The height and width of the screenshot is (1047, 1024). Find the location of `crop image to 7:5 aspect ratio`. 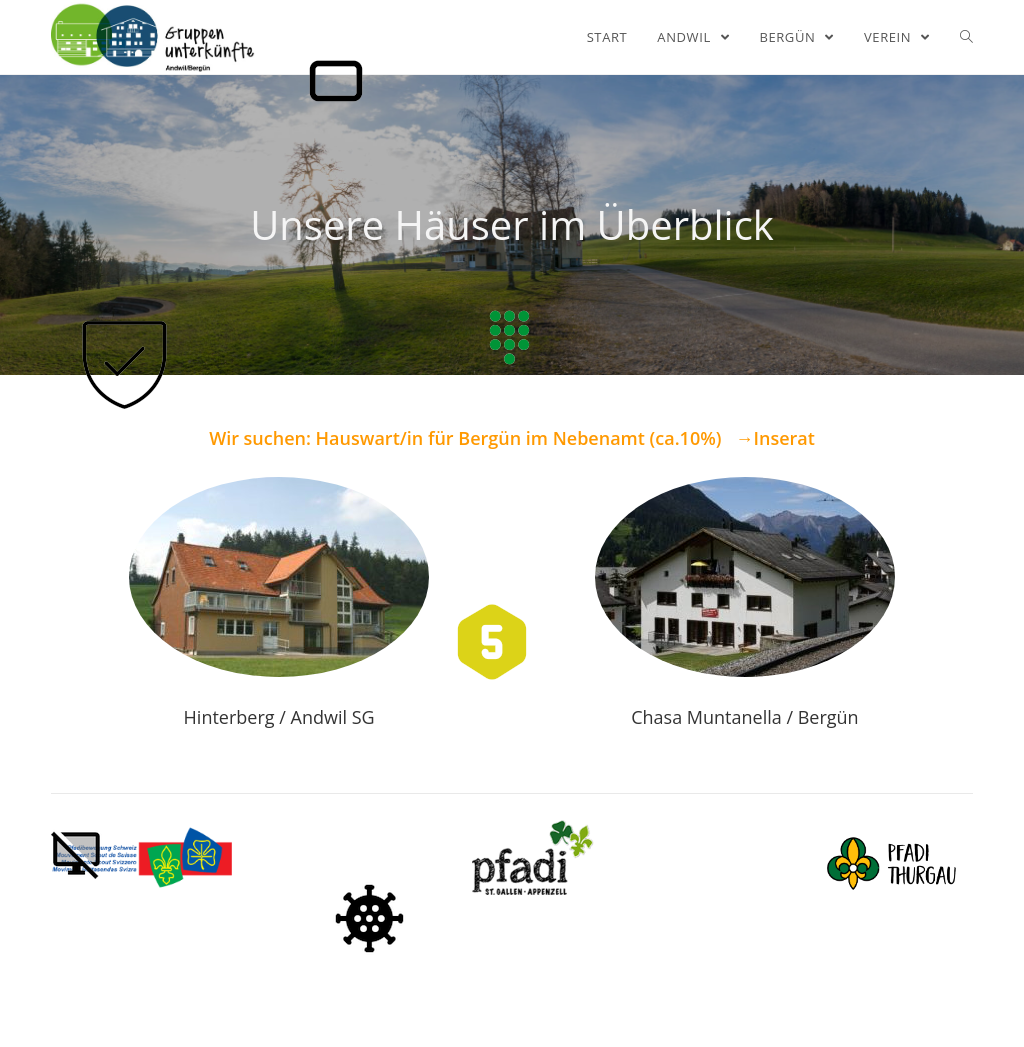

crop image to 7:5 aspect ratio is located at coordinates (336, 81).